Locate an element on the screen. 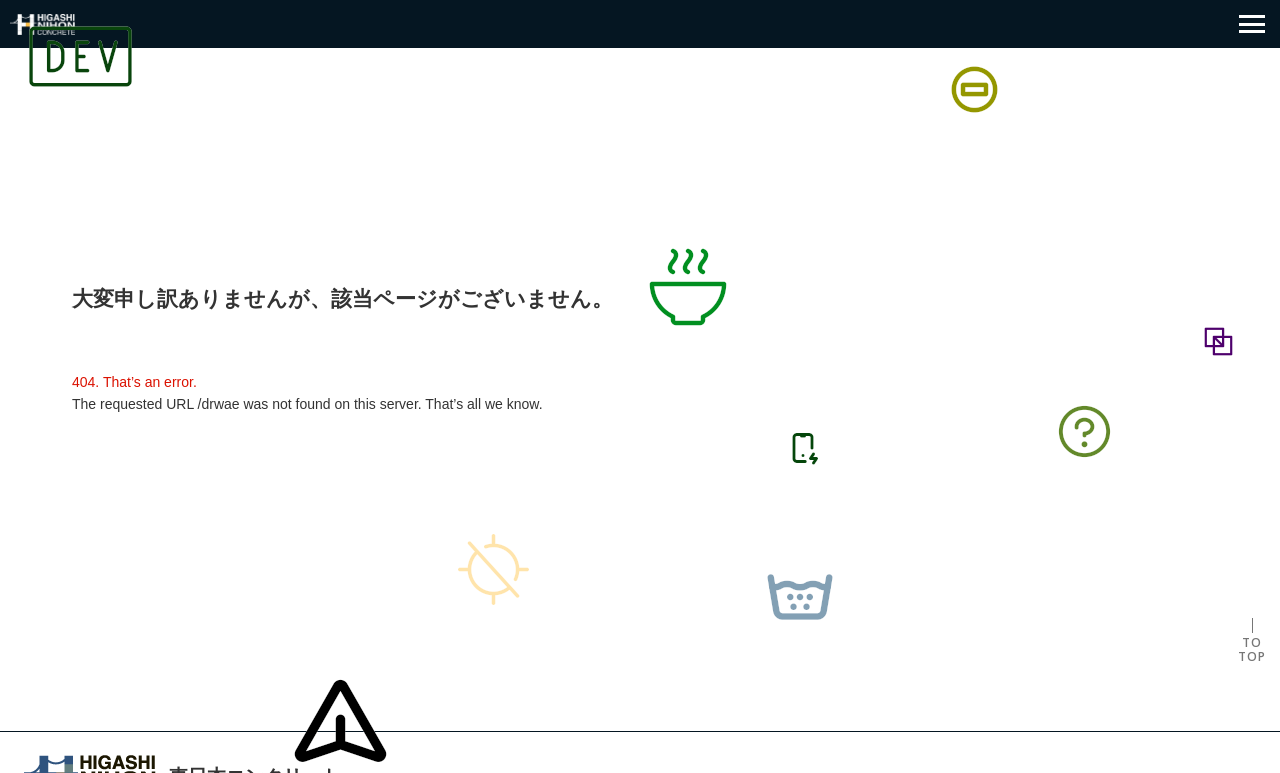 Image resolution: width=1280 pixels, height=773 pixels. access help or support is located at coordinates (1084, 431).